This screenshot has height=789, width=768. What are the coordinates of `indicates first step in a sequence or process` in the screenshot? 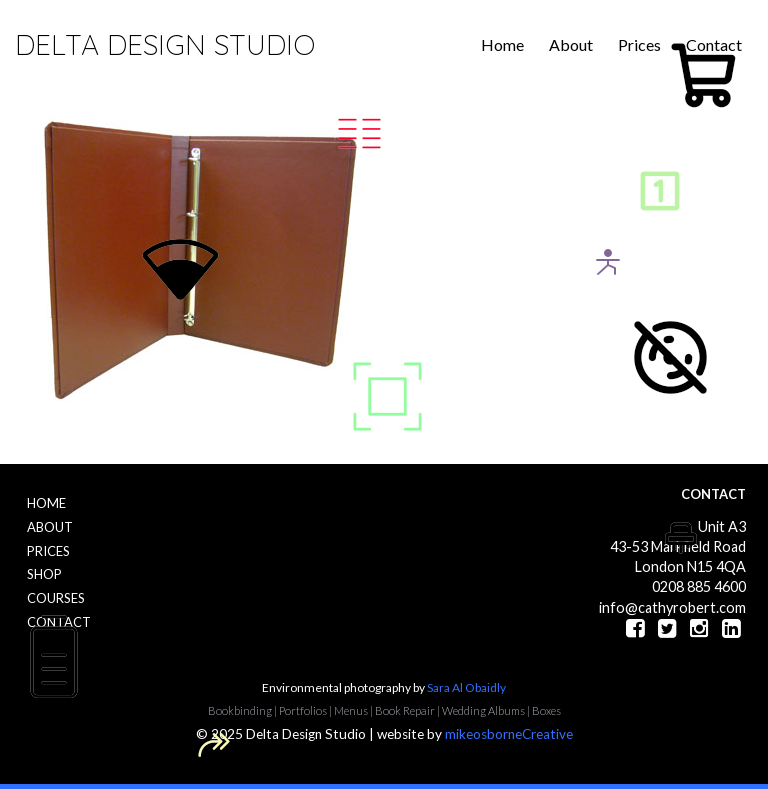 It's located at (660, 191).